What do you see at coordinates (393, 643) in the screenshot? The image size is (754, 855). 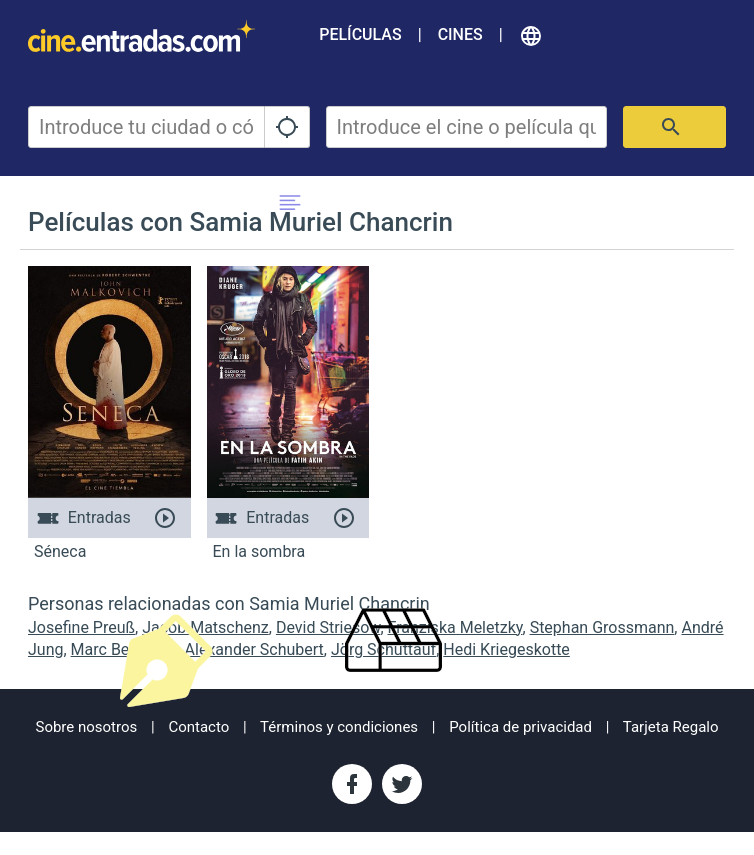 I see `view solar panel or renewable energy settings` at bounding box center [393, 643].